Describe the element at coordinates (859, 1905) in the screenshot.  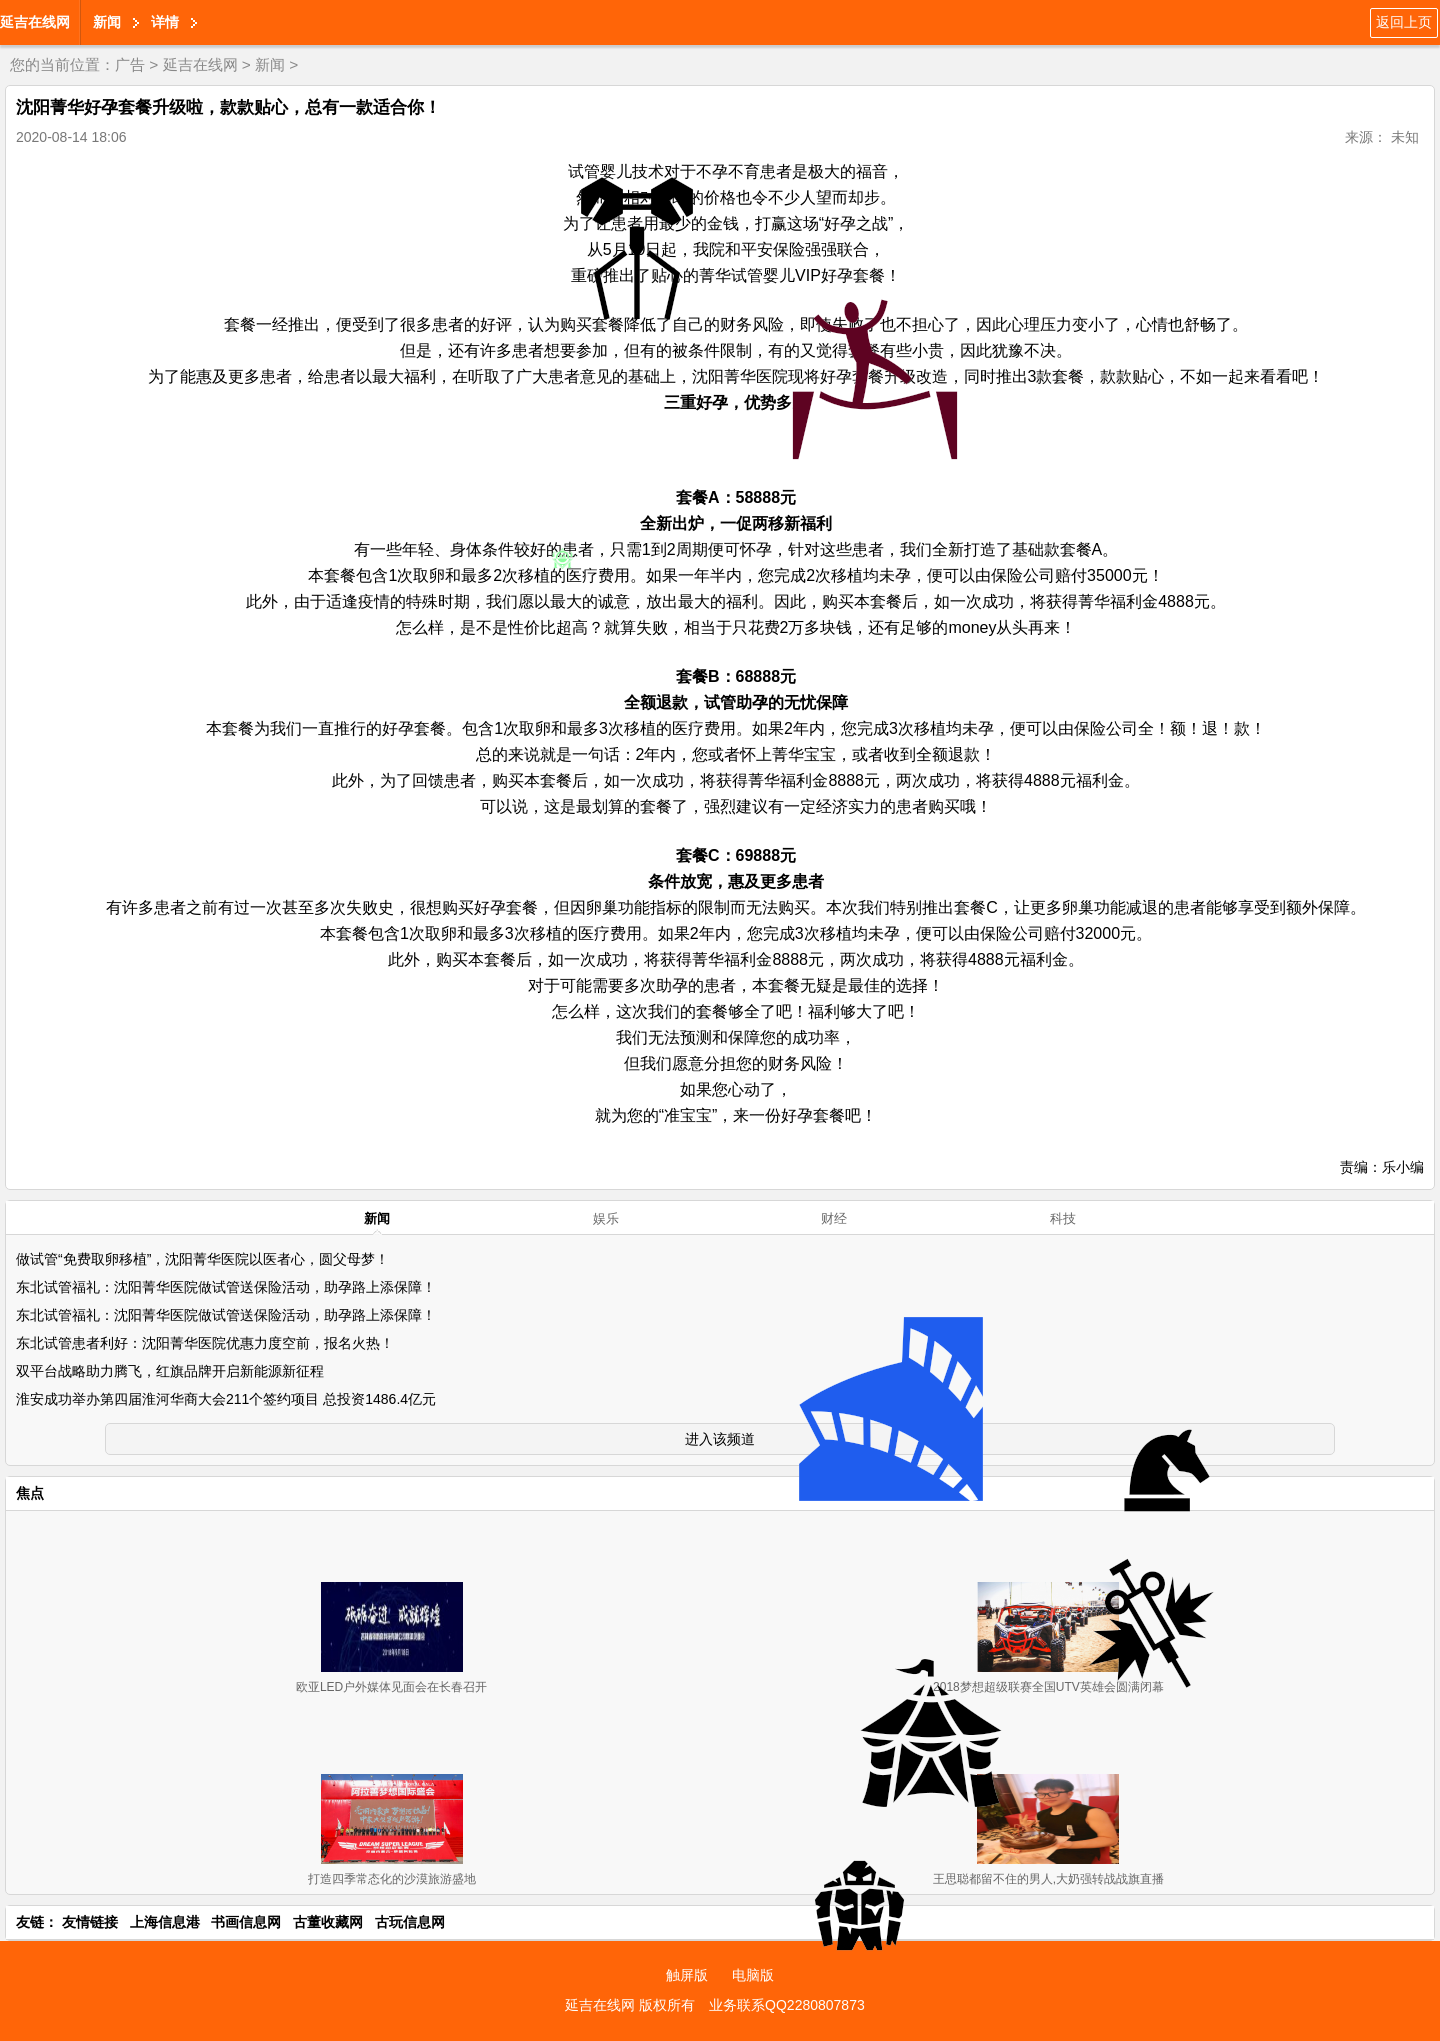
I see `summon or deploy a rock golem unit` at that location.